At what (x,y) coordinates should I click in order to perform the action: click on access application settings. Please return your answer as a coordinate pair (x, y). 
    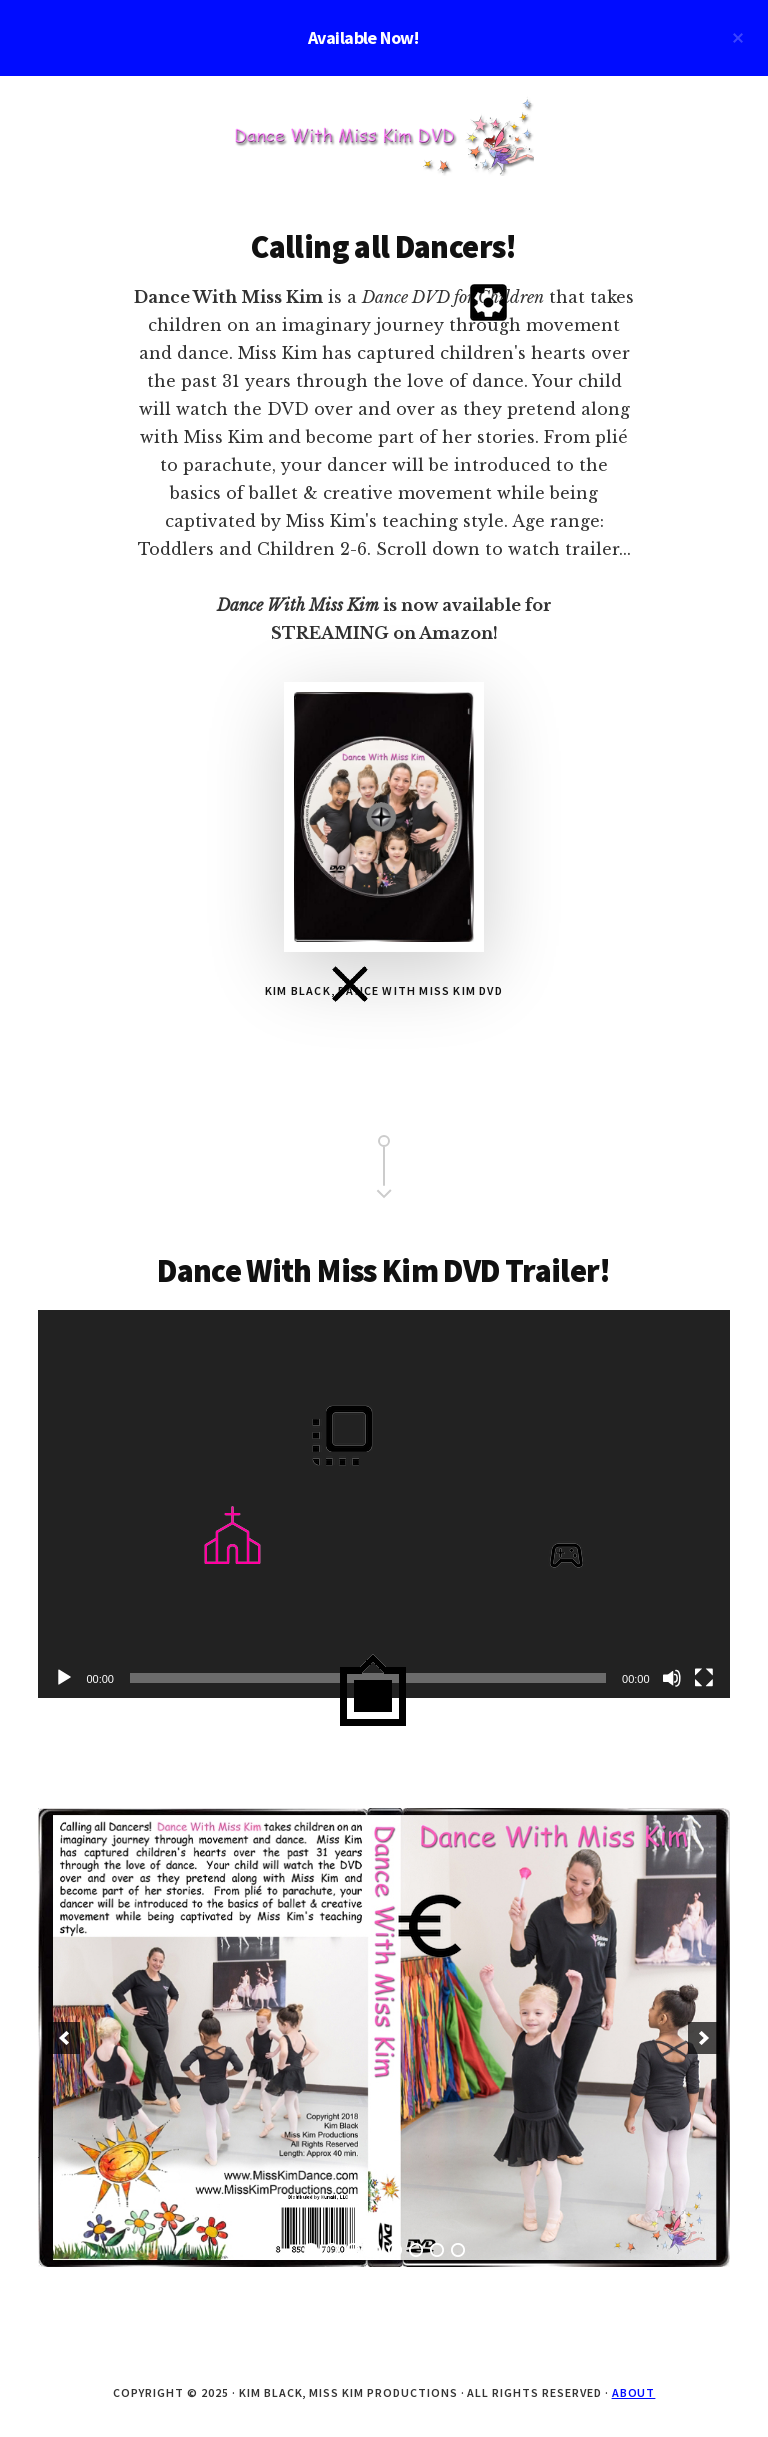
    Looking at the image, I should click on (488, 302).